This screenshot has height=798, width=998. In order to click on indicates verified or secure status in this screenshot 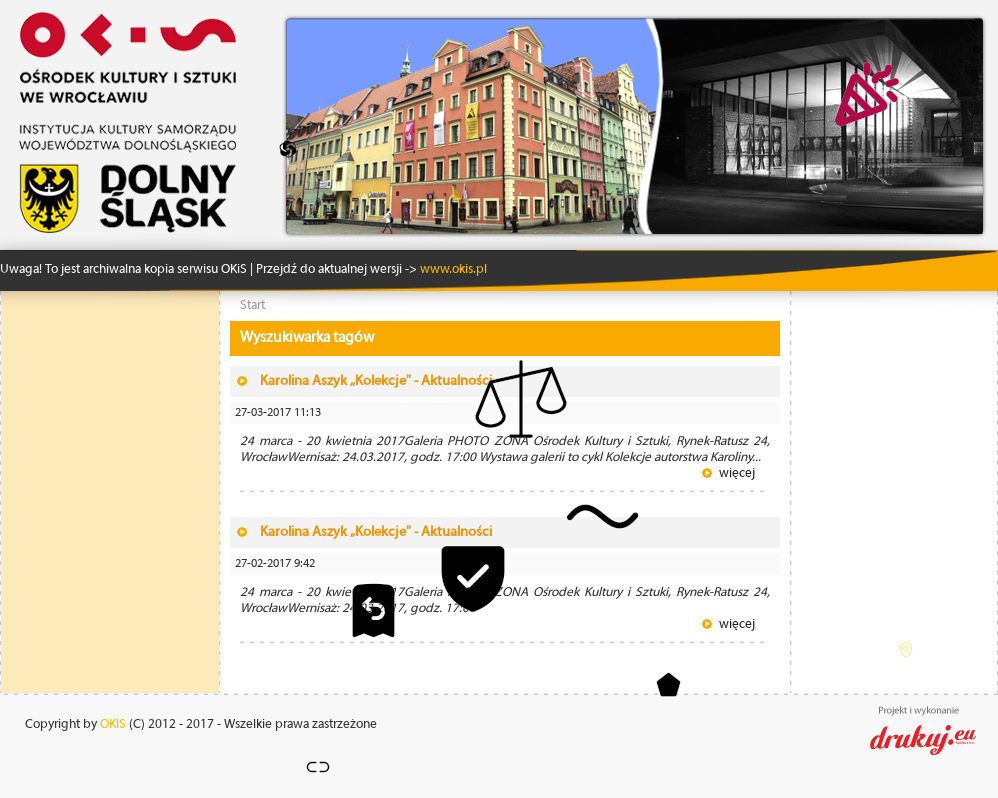, I will do `click(473, 575)`.